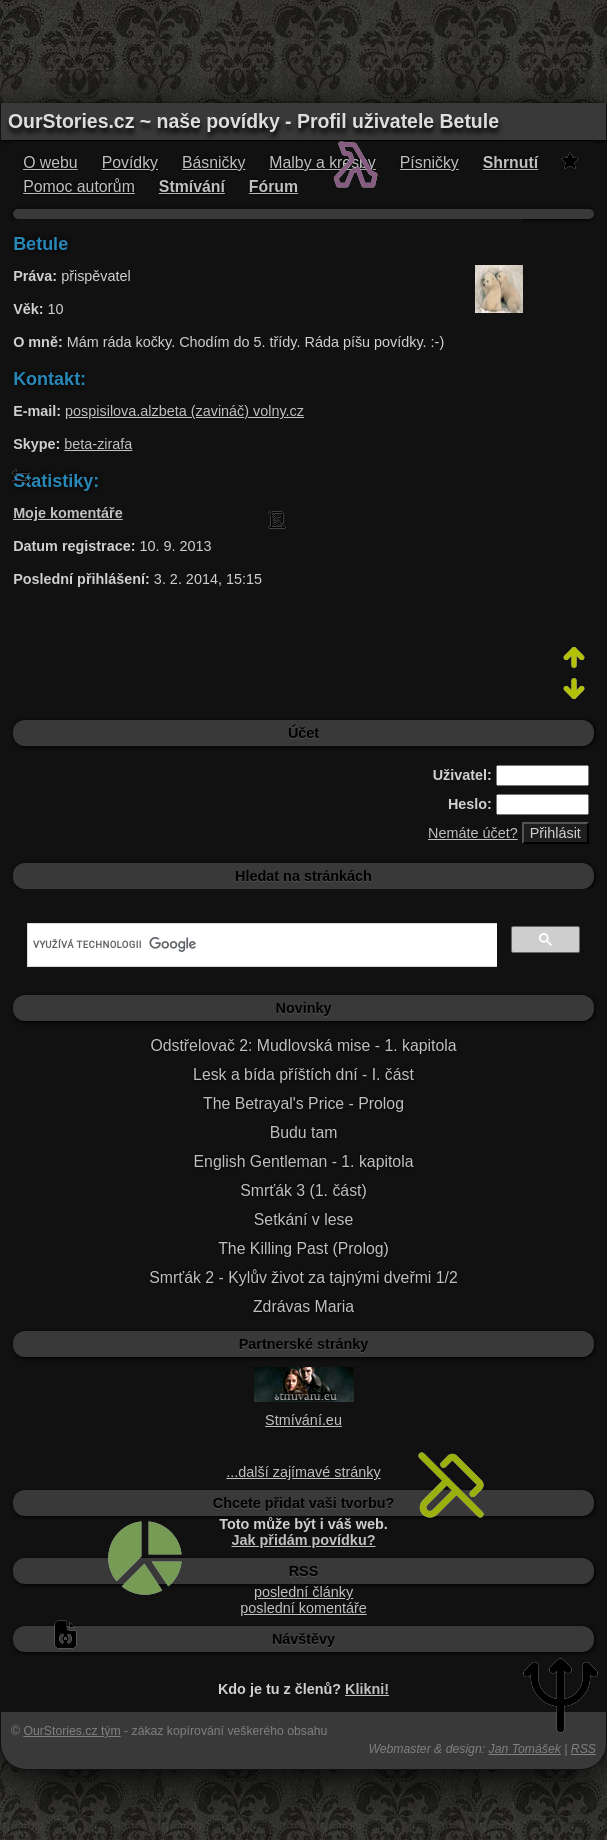 Image resolution: width=607 pixels, height=1840 pixels. What do you see at coordinates (570, 161) in the screenshot?
I see `add to favorites` at bounding box center [570, 161].